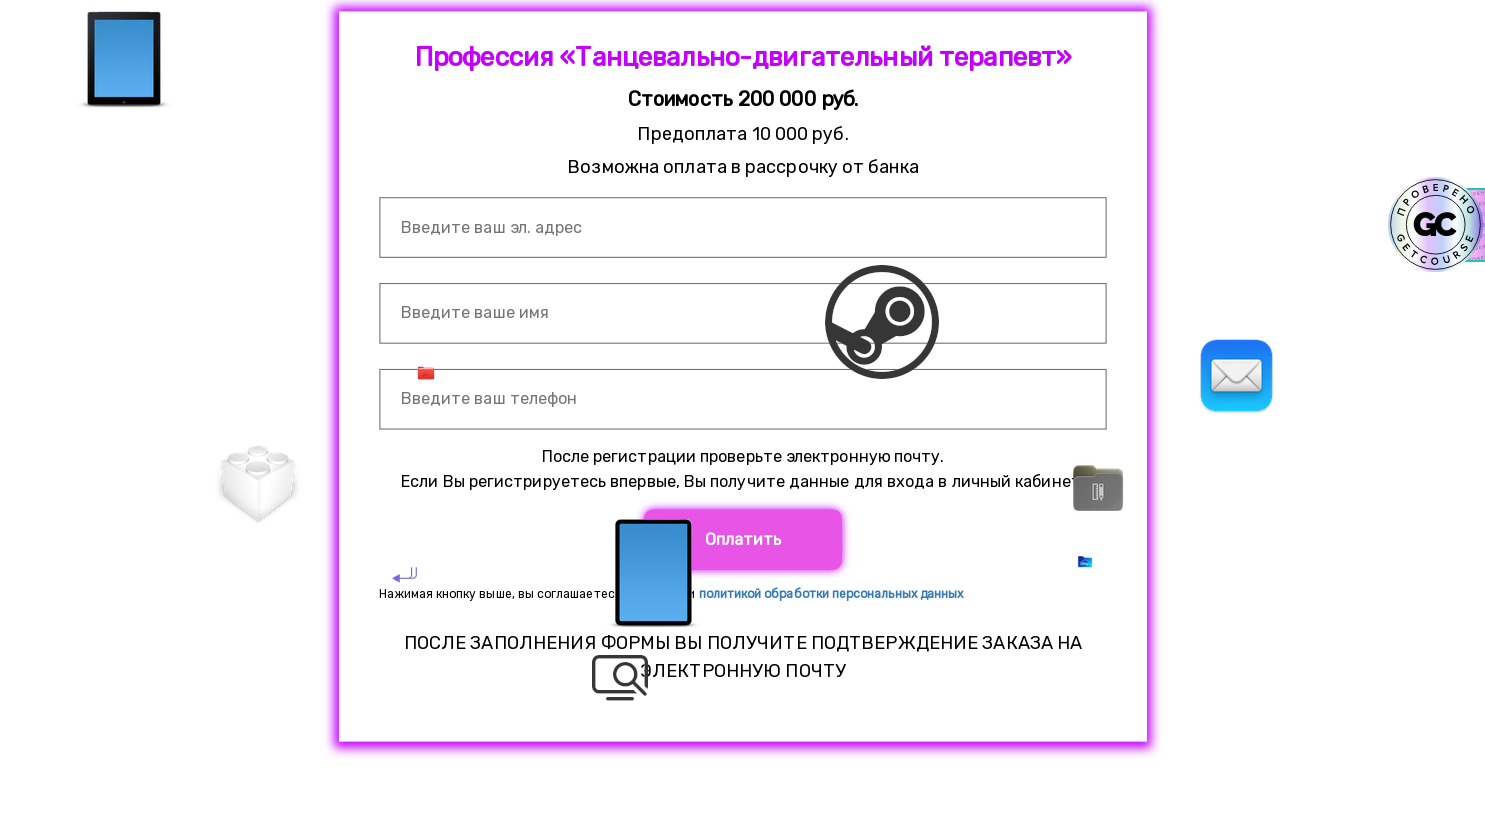  I want to click on access folder containing document templates, so click(1098, 488).